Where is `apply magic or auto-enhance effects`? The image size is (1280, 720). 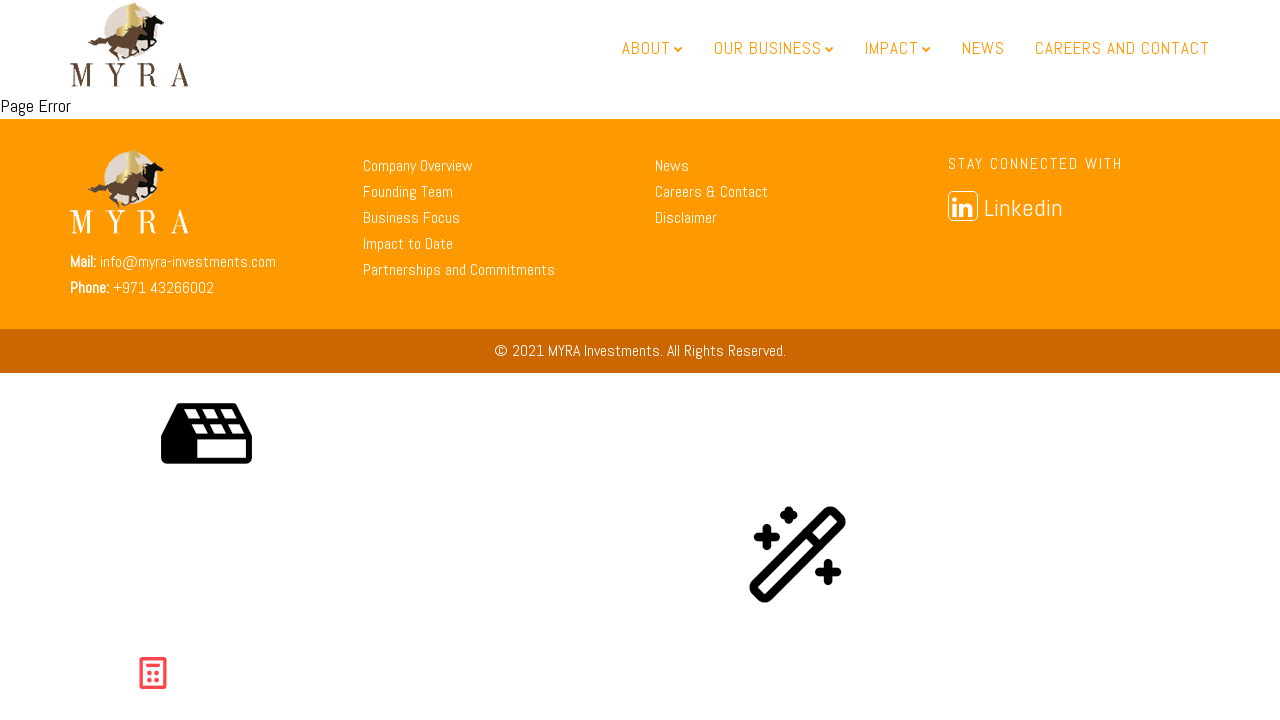
apply magic or auto-enhance effects is located at coordinates (797, 554).